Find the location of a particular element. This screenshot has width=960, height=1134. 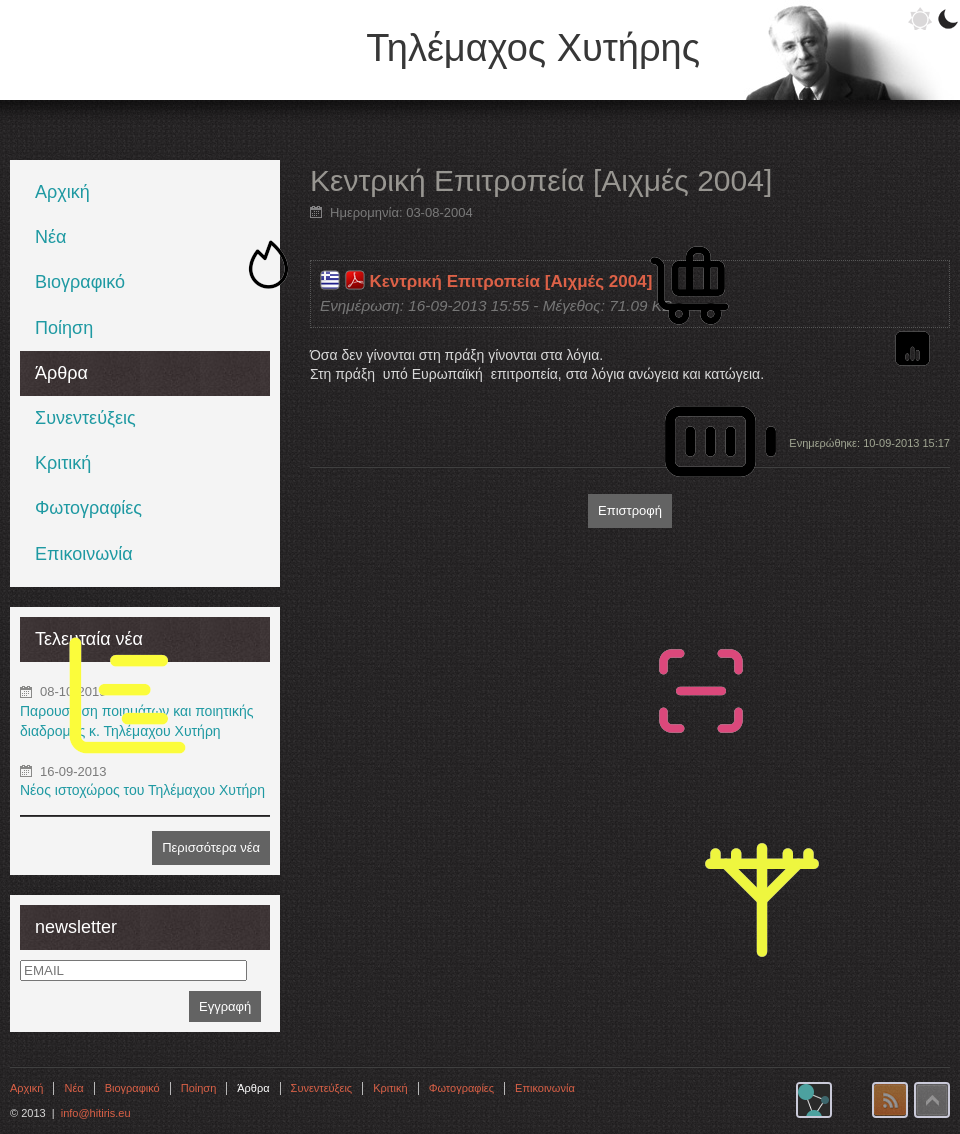

indicates electrical or power utilities is located at coordinates (762, 900).